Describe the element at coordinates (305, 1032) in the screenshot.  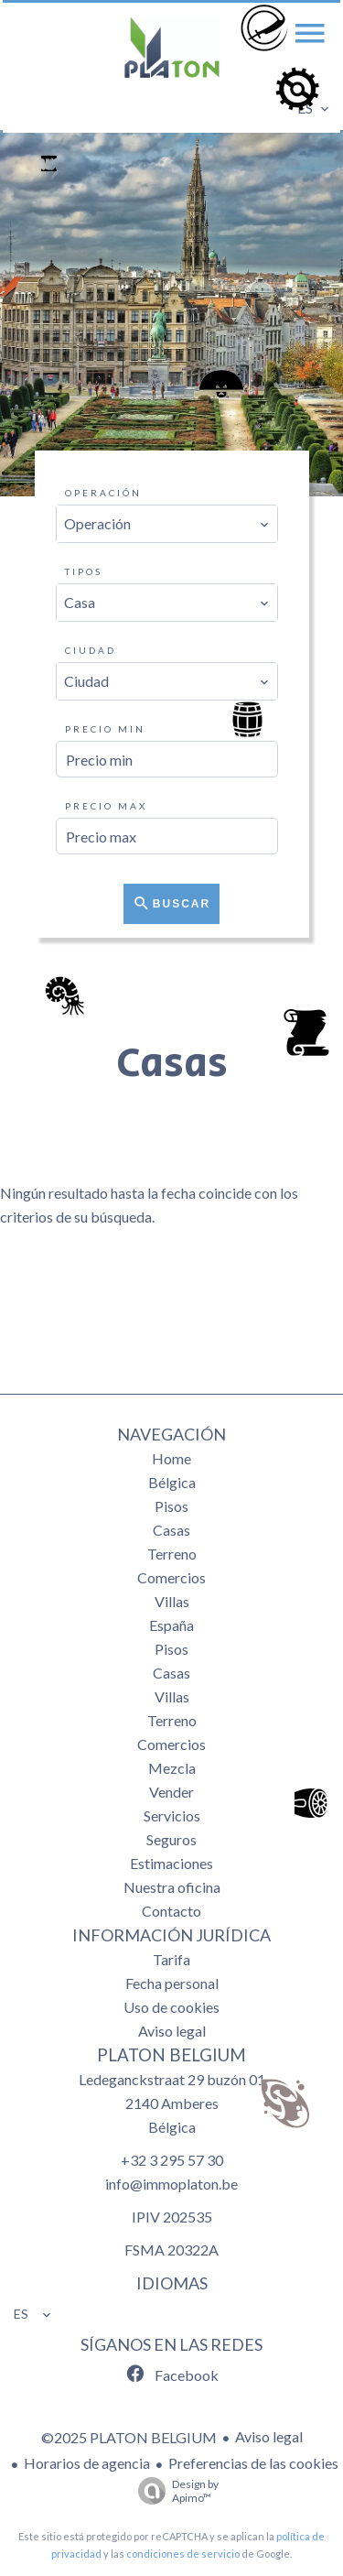
I see `view quest details or storyline` at that location.